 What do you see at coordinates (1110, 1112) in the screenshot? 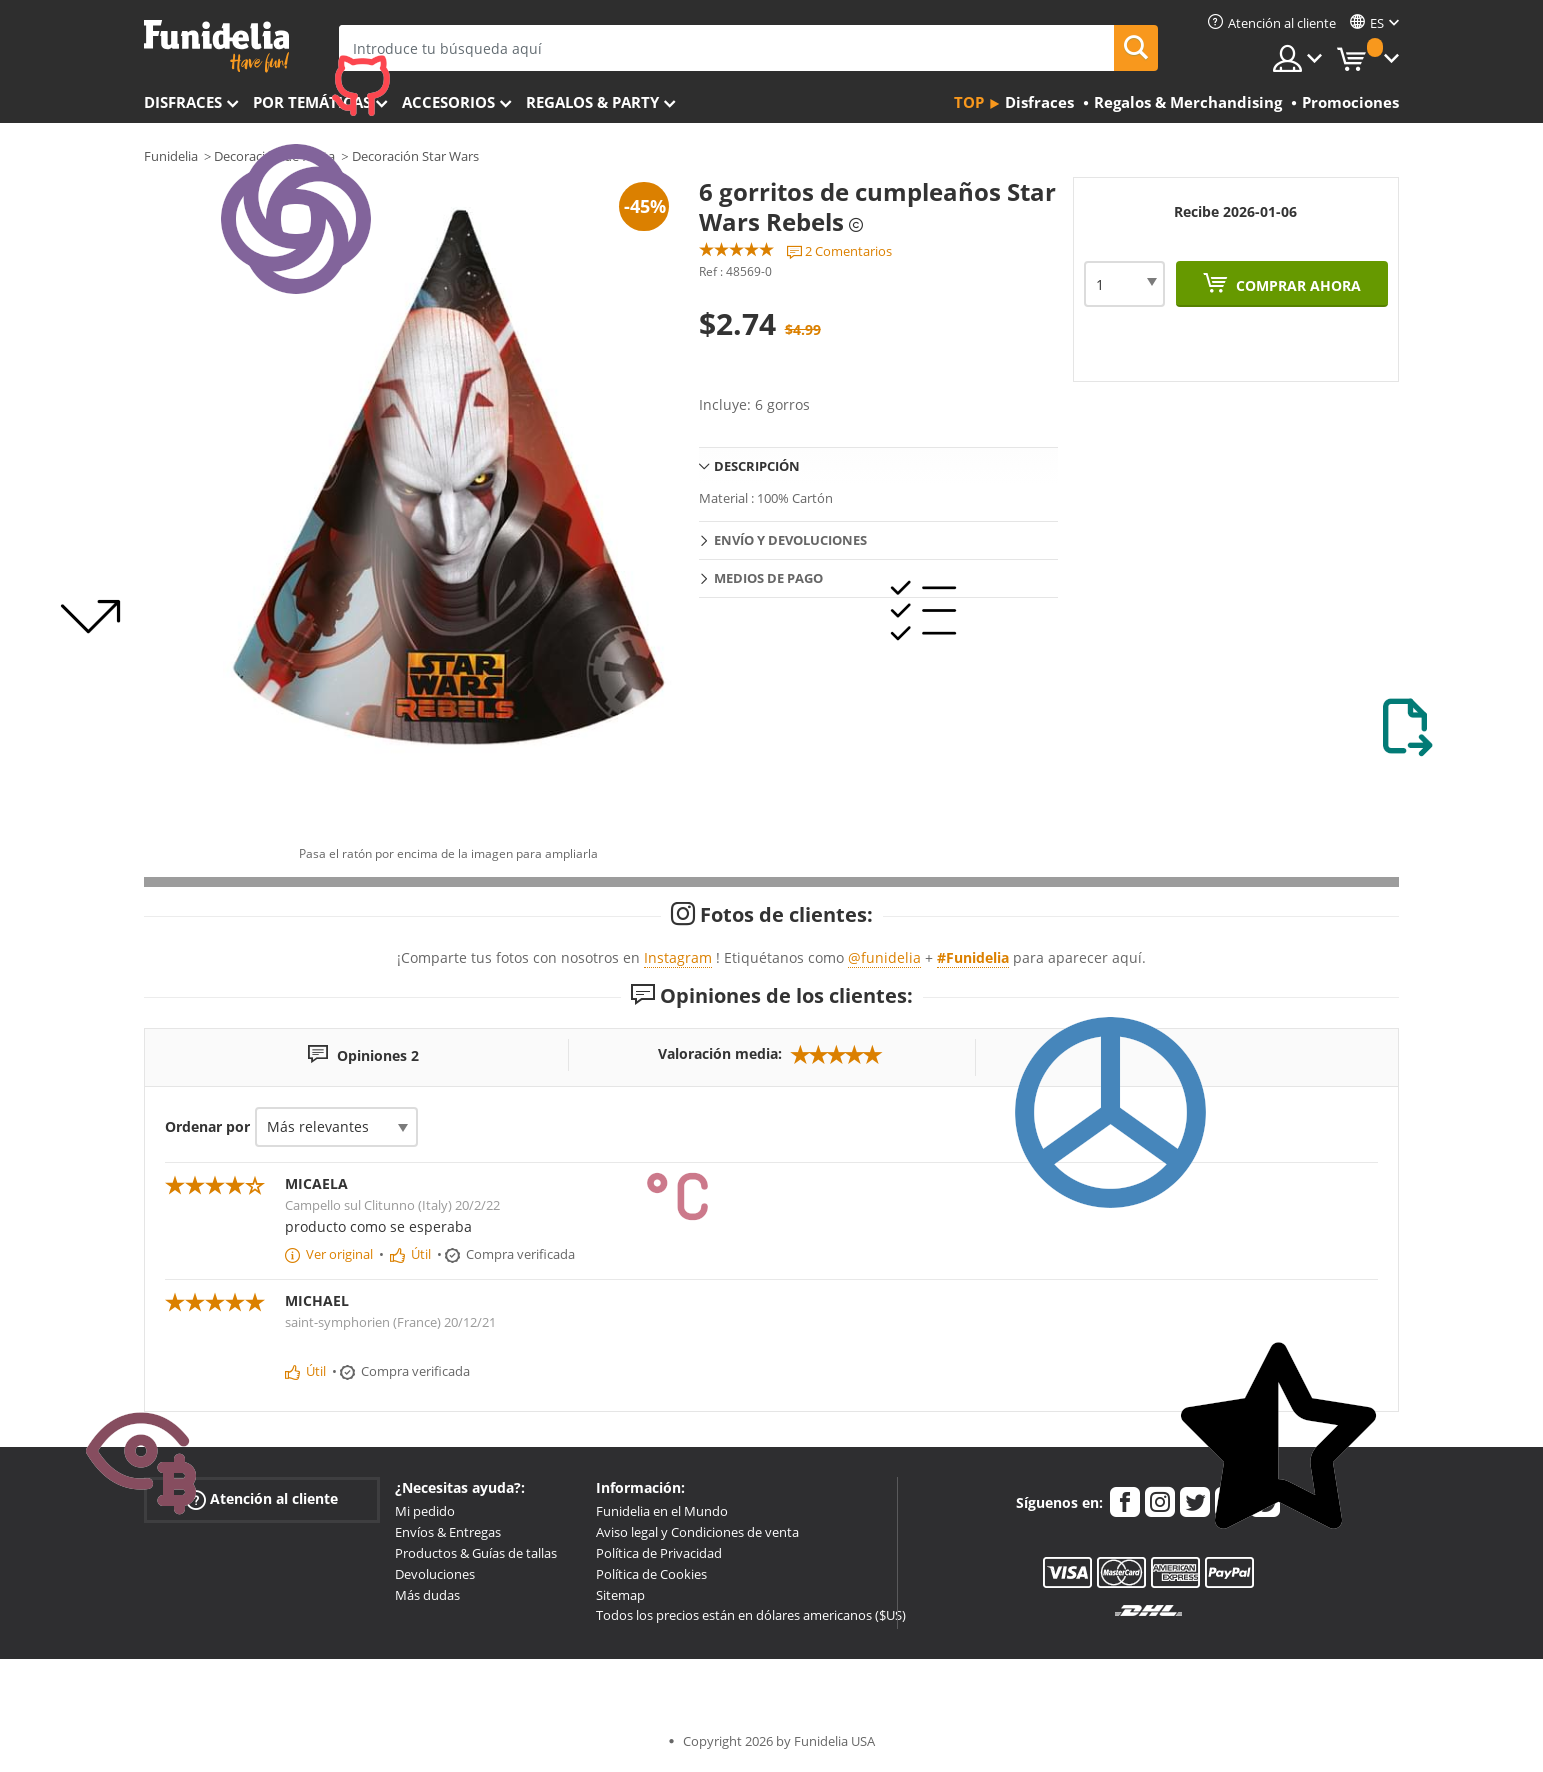
I see `mercedes-benz brand logo` at bounding box center [1110, 1112].